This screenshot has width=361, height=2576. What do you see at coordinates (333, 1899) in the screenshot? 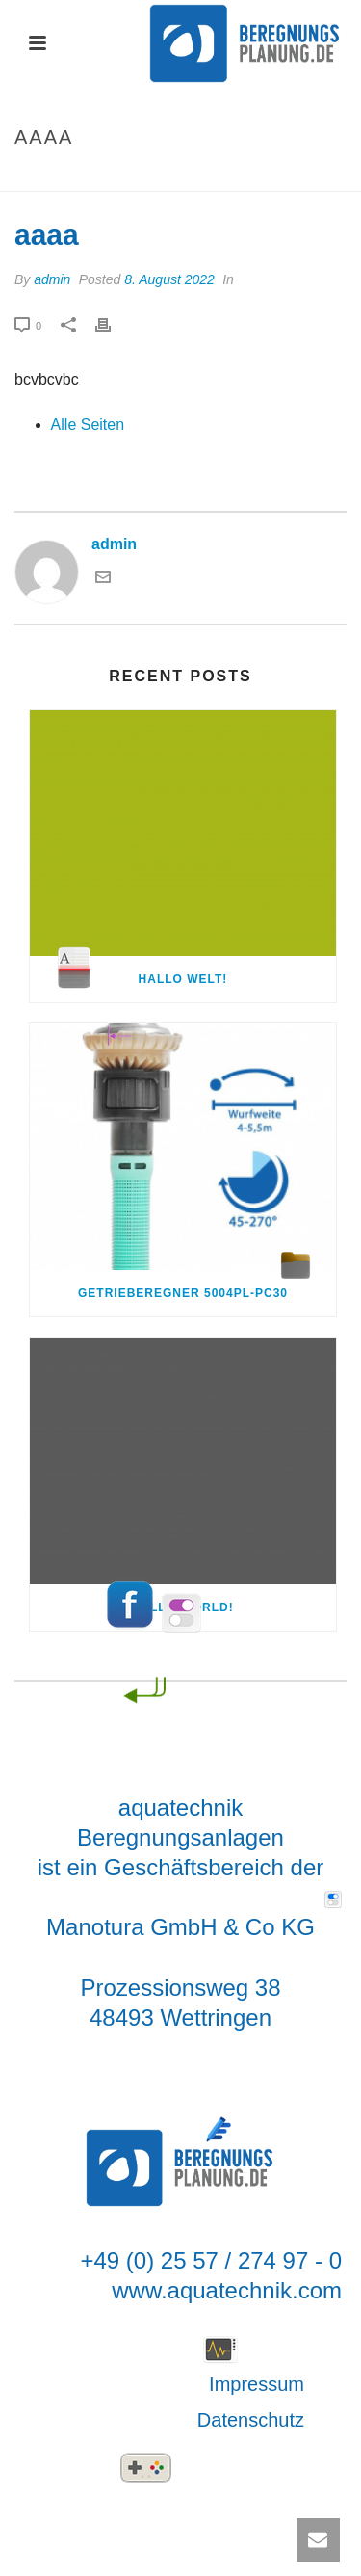
I see `open system settings or preferences` at bounding box center [333, 1899].